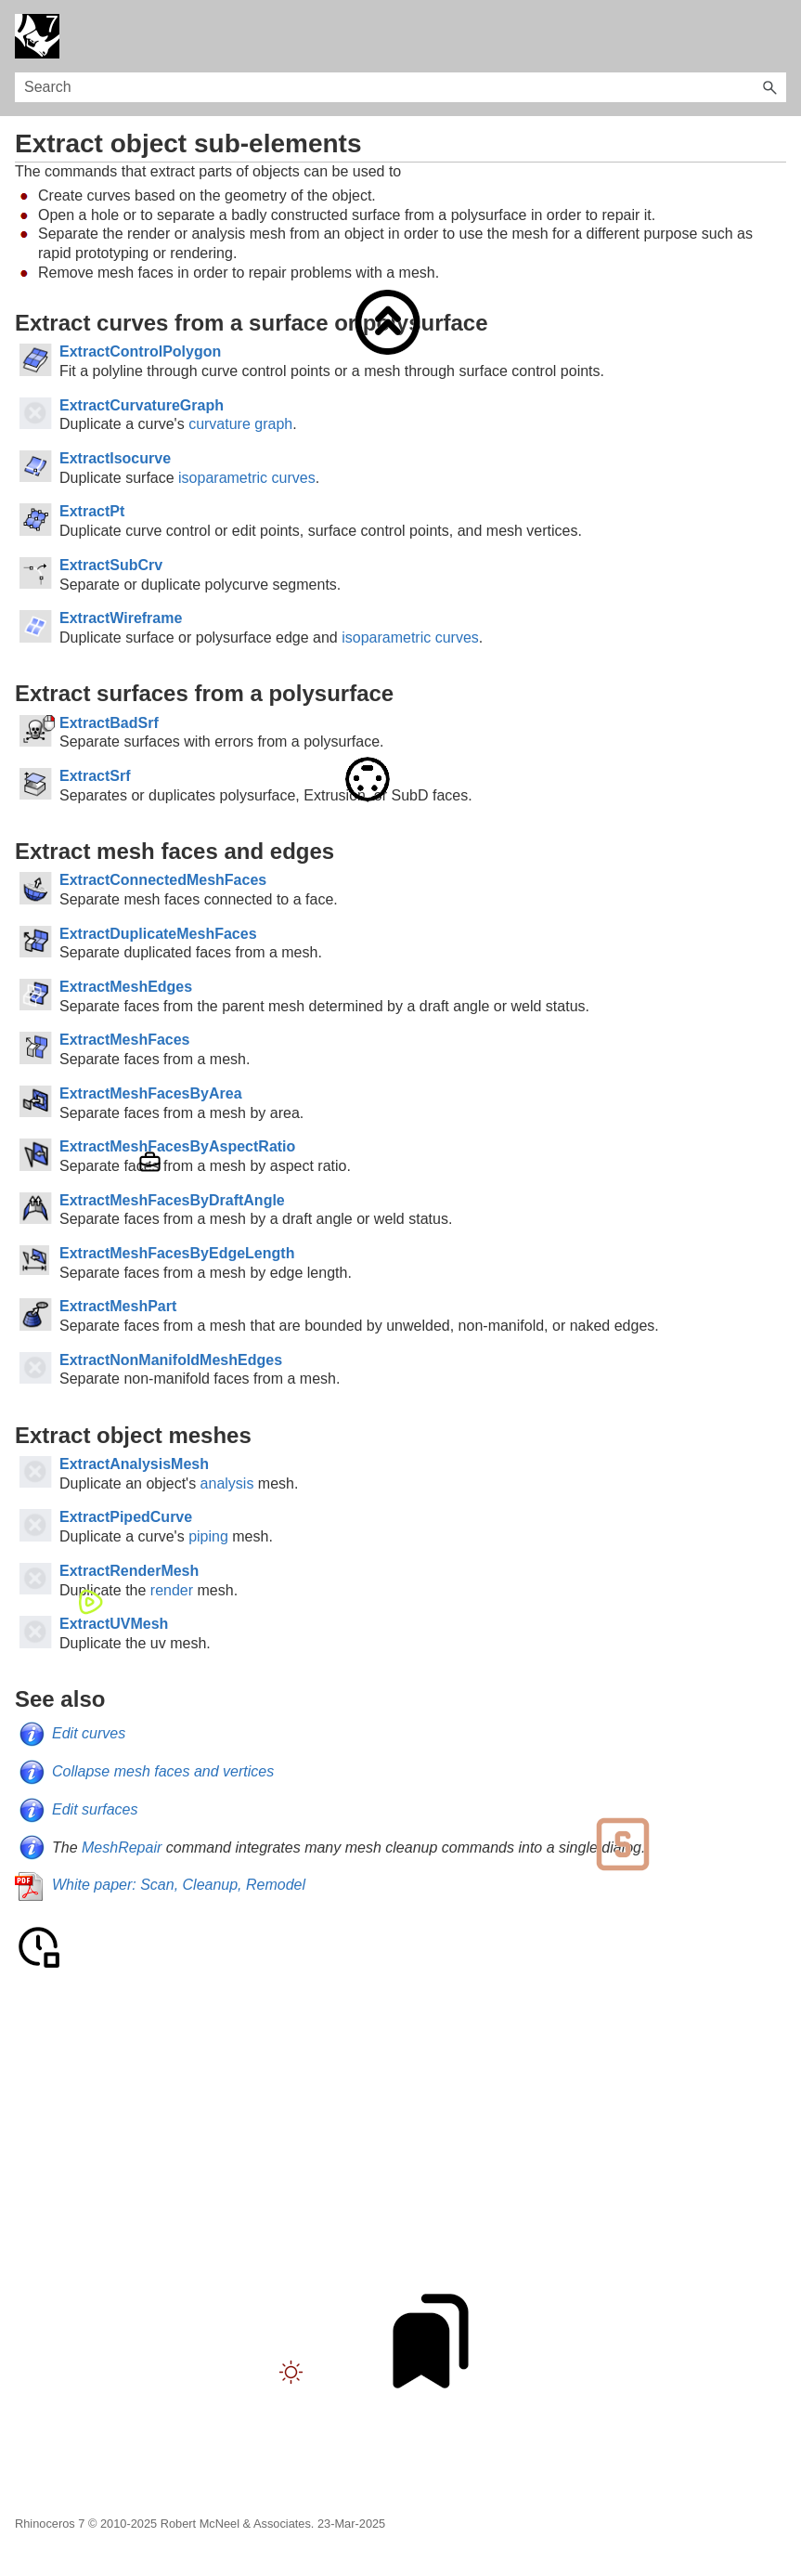 The image size is (801, 2576). I want to click on open the Rumble video platform, so click(90, 1602).